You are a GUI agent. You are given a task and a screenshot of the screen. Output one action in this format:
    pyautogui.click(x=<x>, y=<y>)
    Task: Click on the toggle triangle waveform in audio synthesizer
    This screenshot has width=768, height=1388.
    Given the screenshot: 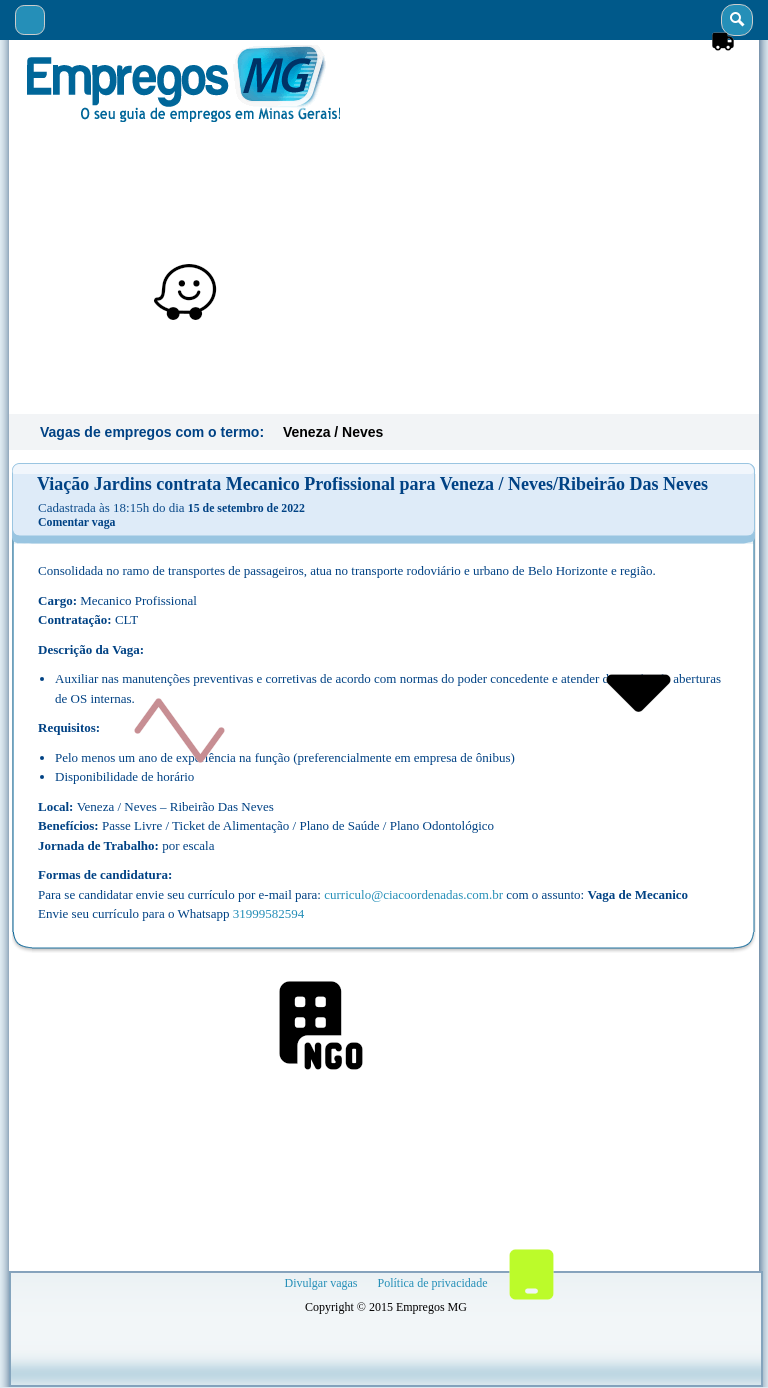 What is the action you would take?
    pyautogui.click(x=179, y=730)
    